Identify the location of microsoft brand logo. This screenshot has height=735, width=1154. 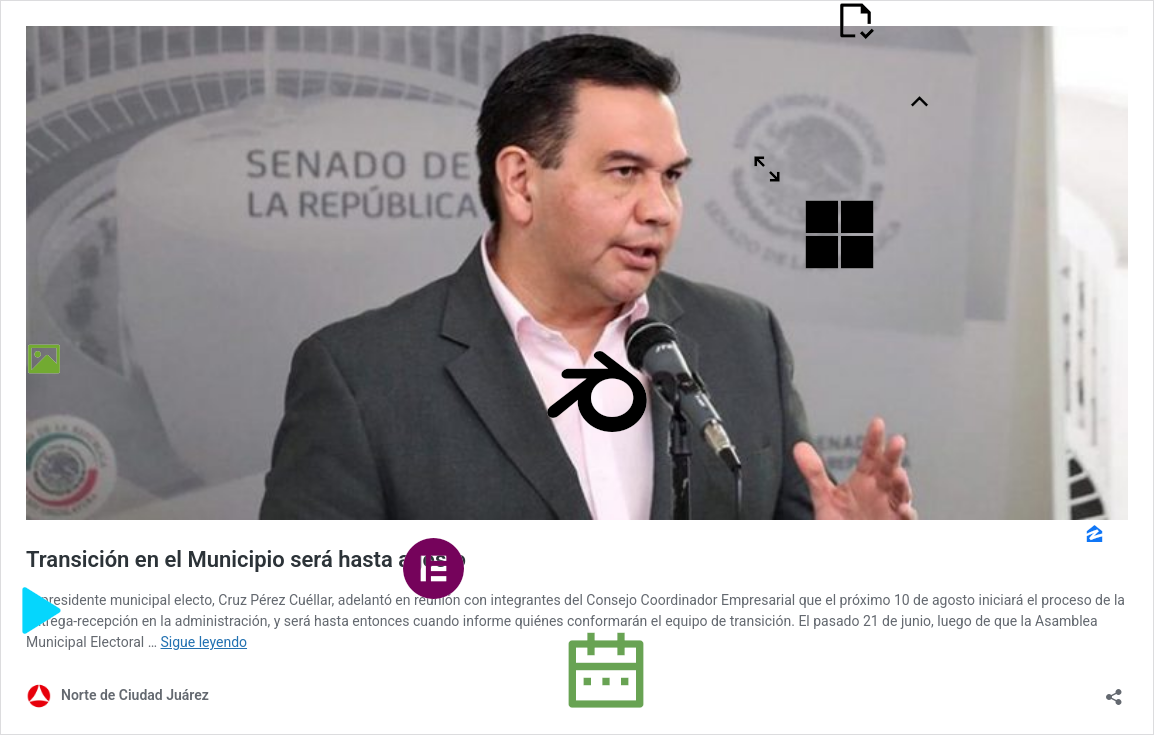
(839, 234).